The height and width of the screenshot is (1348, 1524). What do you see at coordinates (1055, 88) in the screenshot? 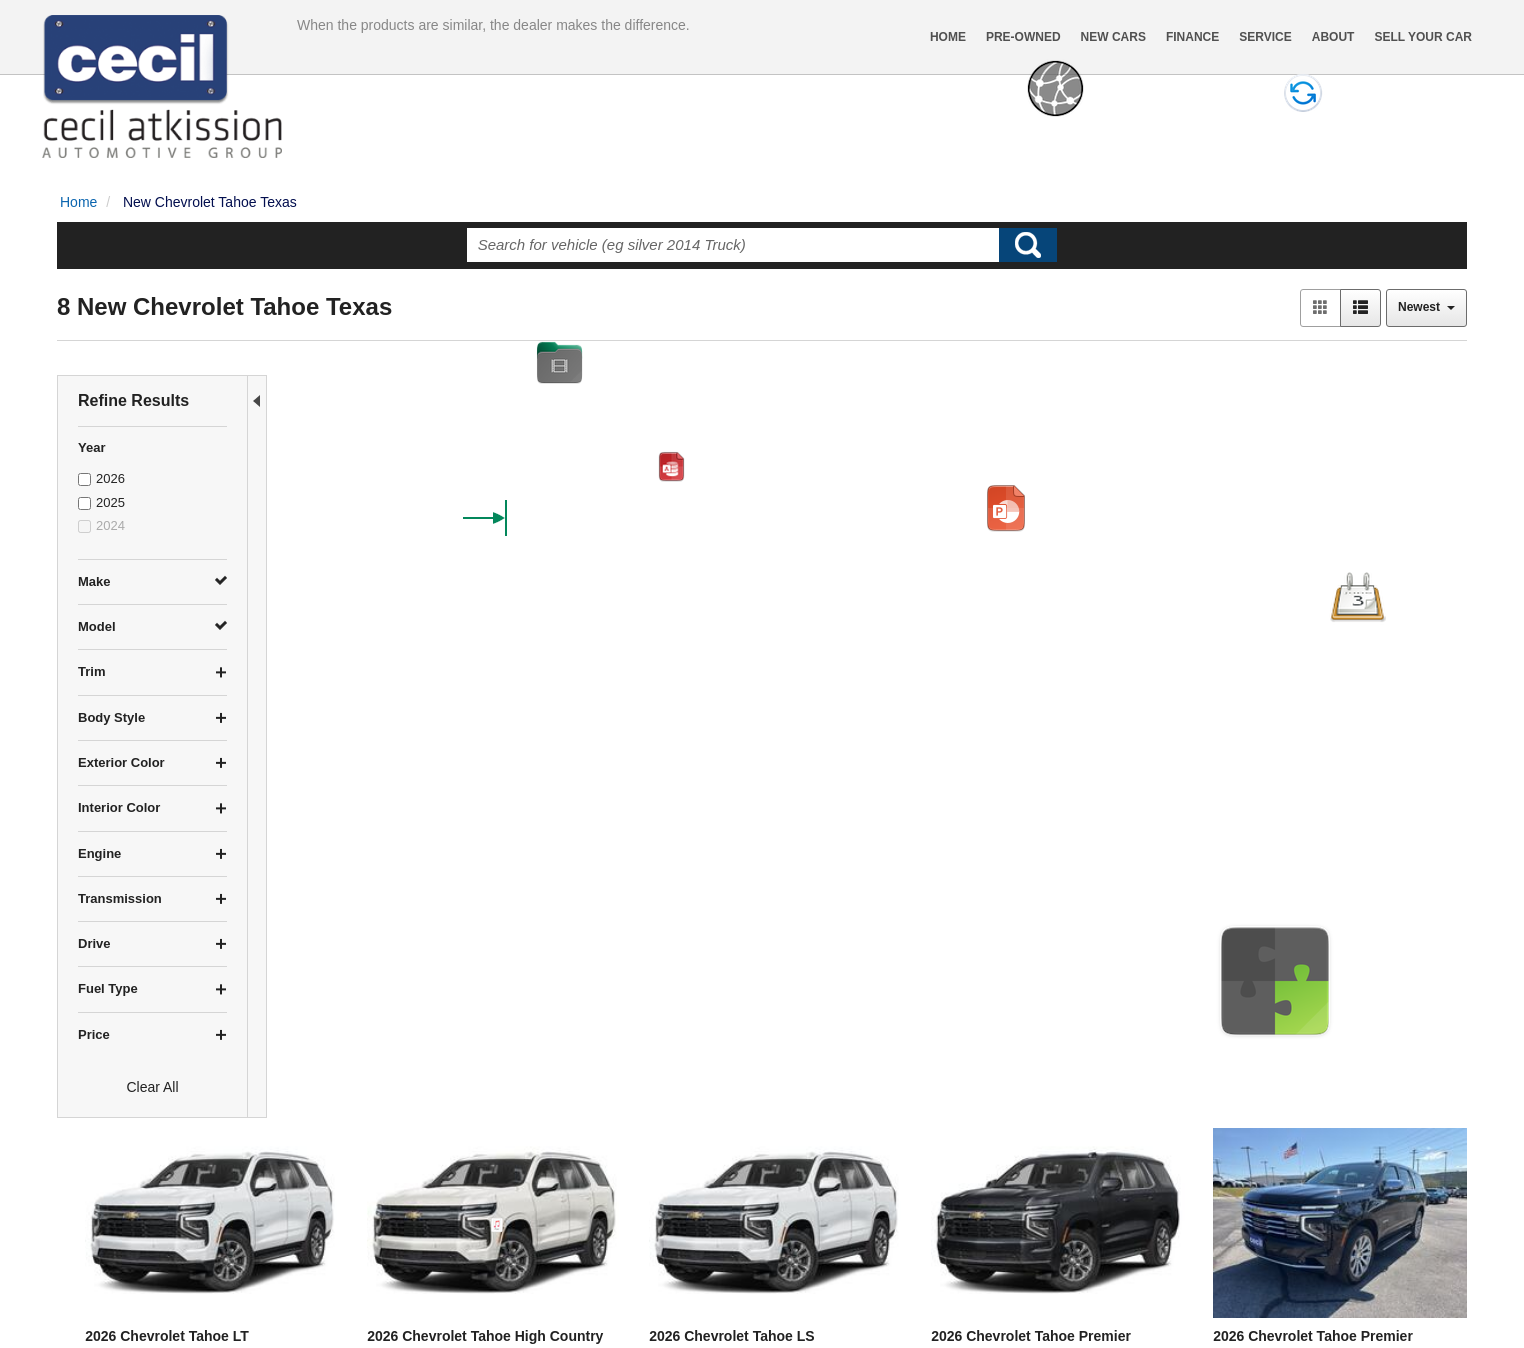
I see `access network locations in the sidebar` at bounding box center [1055, 88].